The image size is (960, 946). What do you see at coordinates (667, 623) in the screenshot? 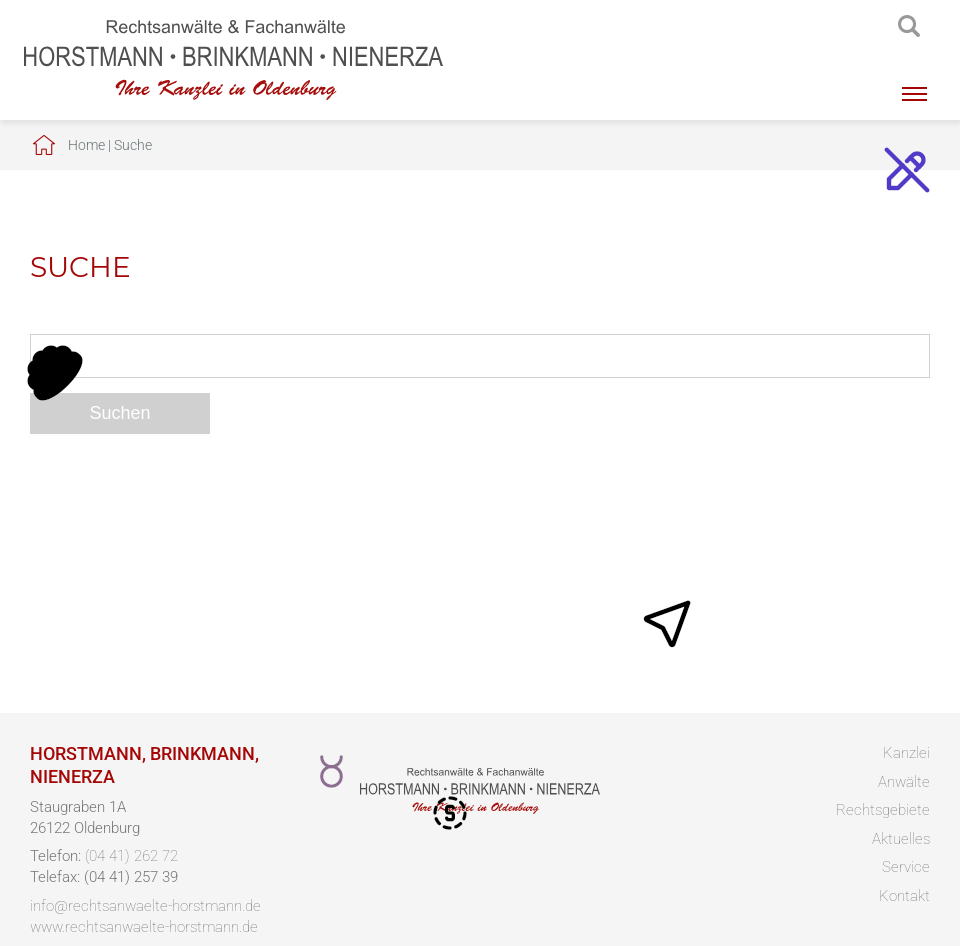
I see `share your current location` at bounding box center [667, 623].